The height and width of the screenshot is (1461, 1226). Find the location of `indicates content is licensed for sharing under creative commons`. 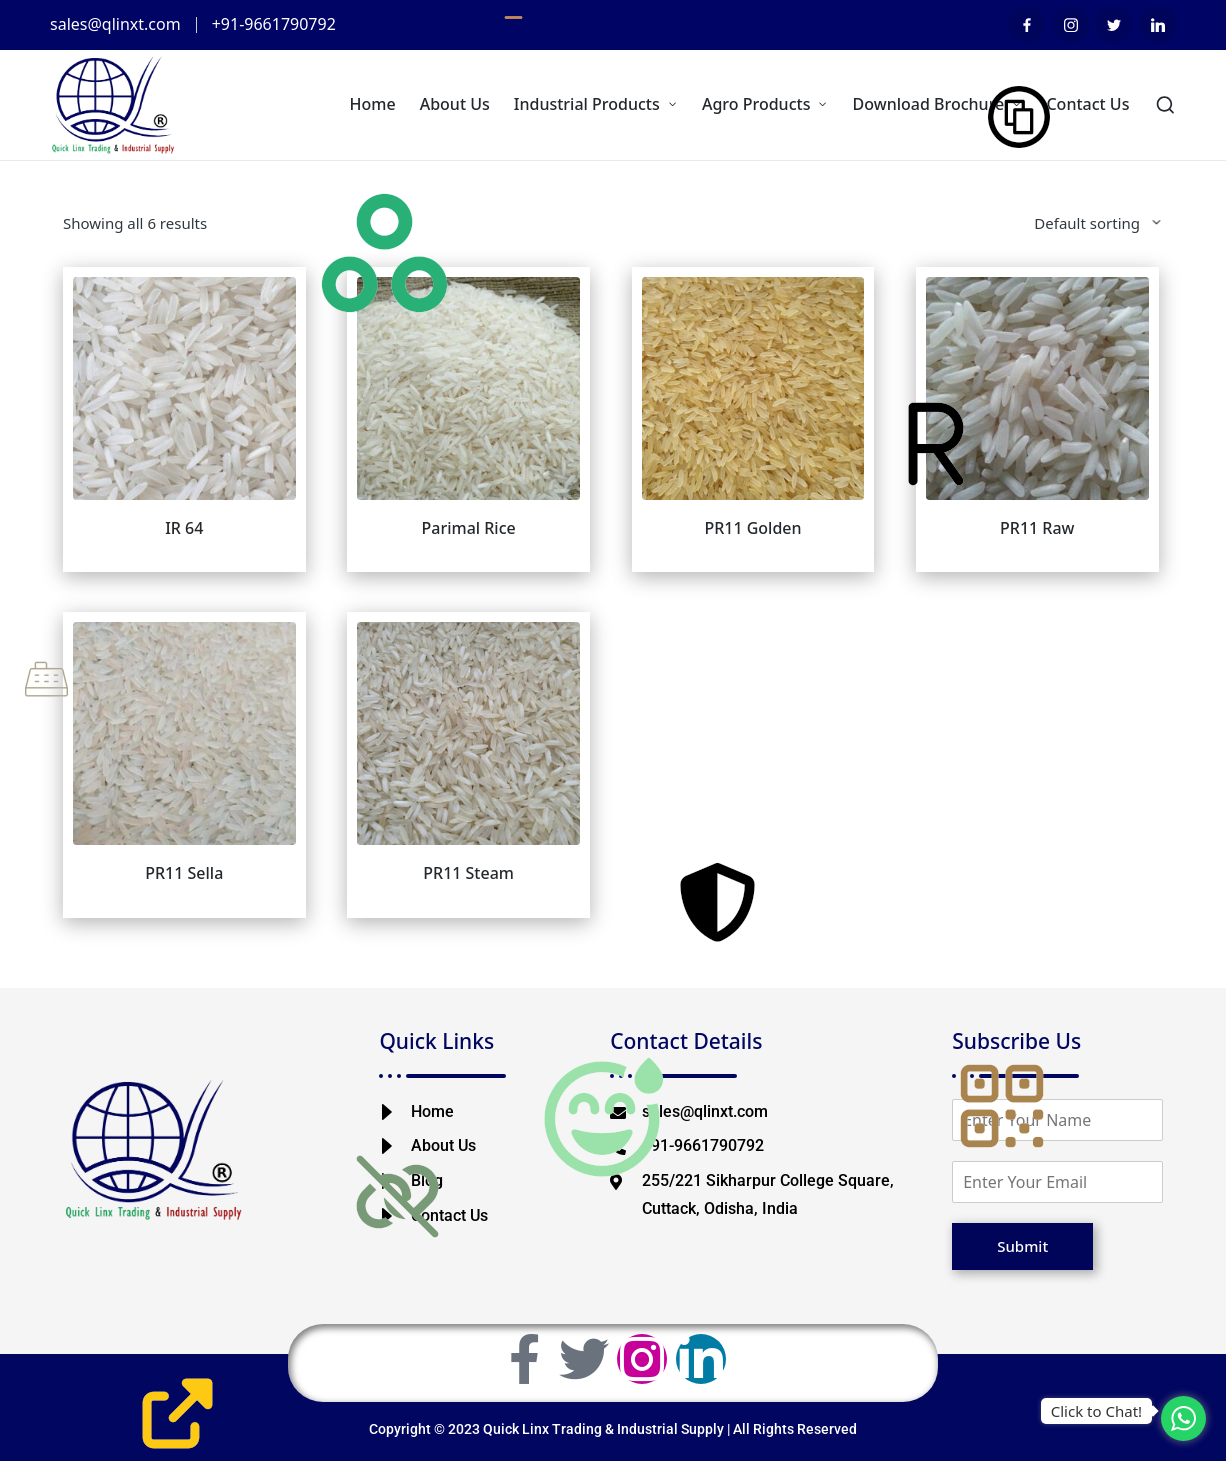

indicates content is licensed for sharing under creative commons is located at coordinates (1019, 117).